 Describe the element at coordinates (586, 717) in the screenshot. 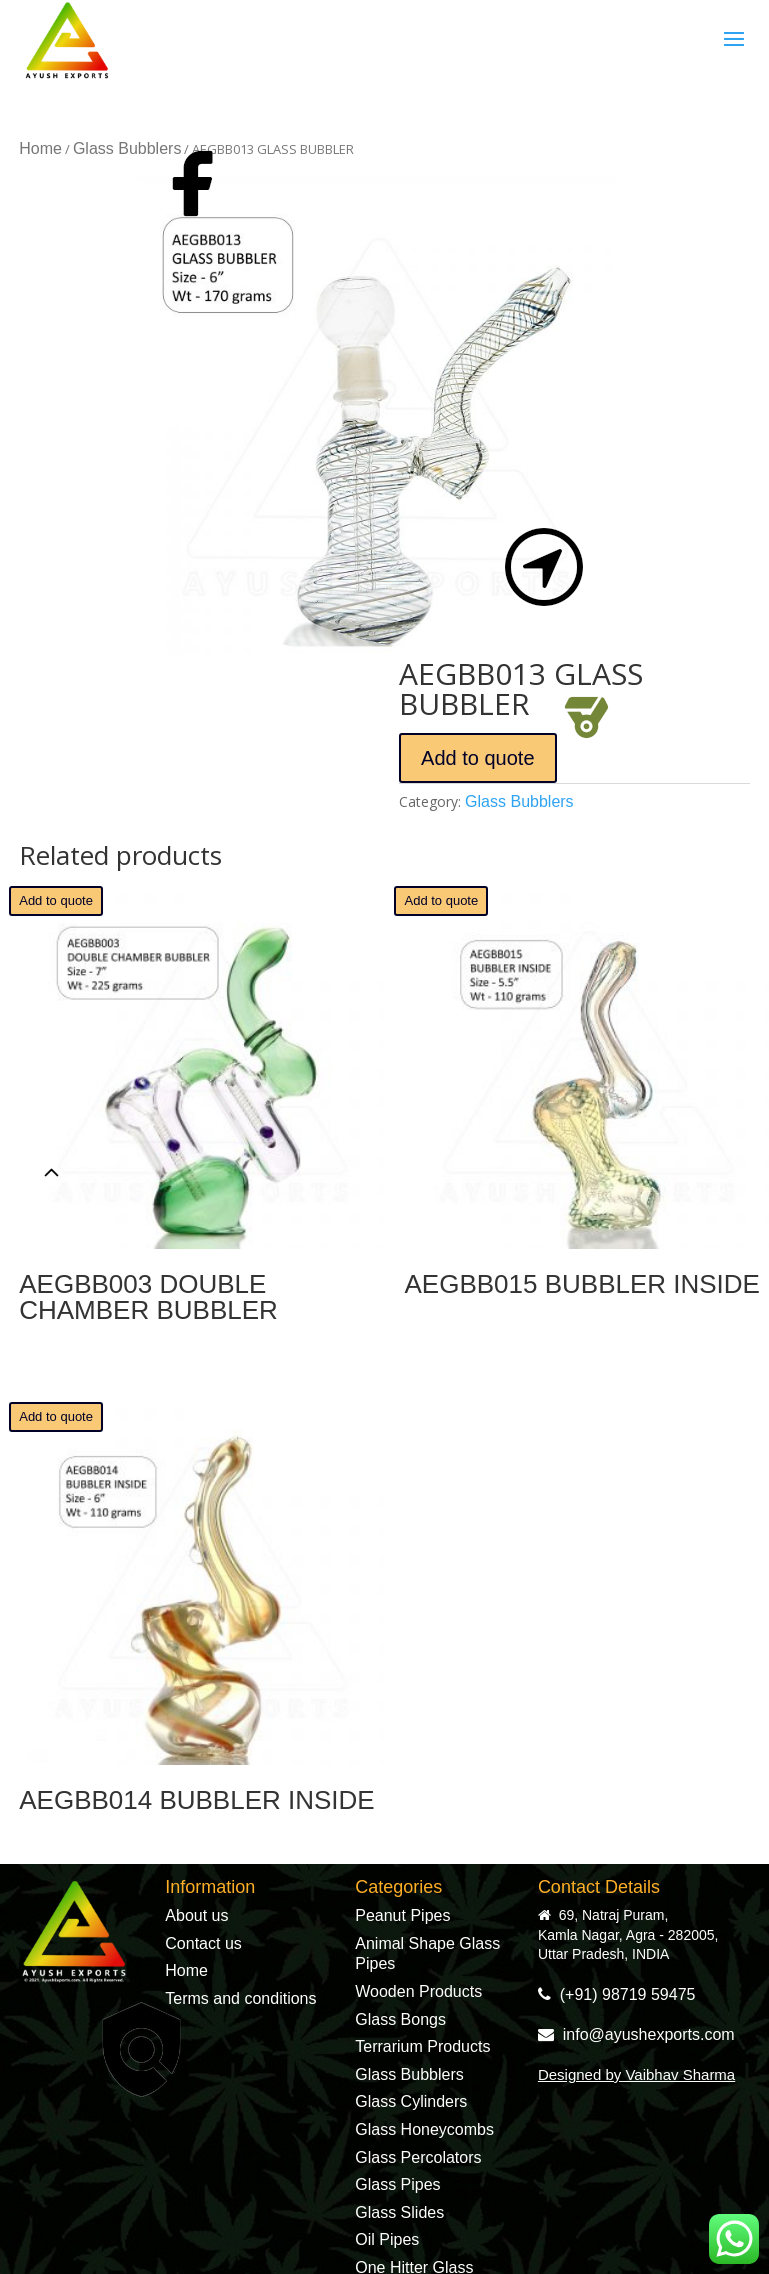

I see `view achievements or awards` at that location.